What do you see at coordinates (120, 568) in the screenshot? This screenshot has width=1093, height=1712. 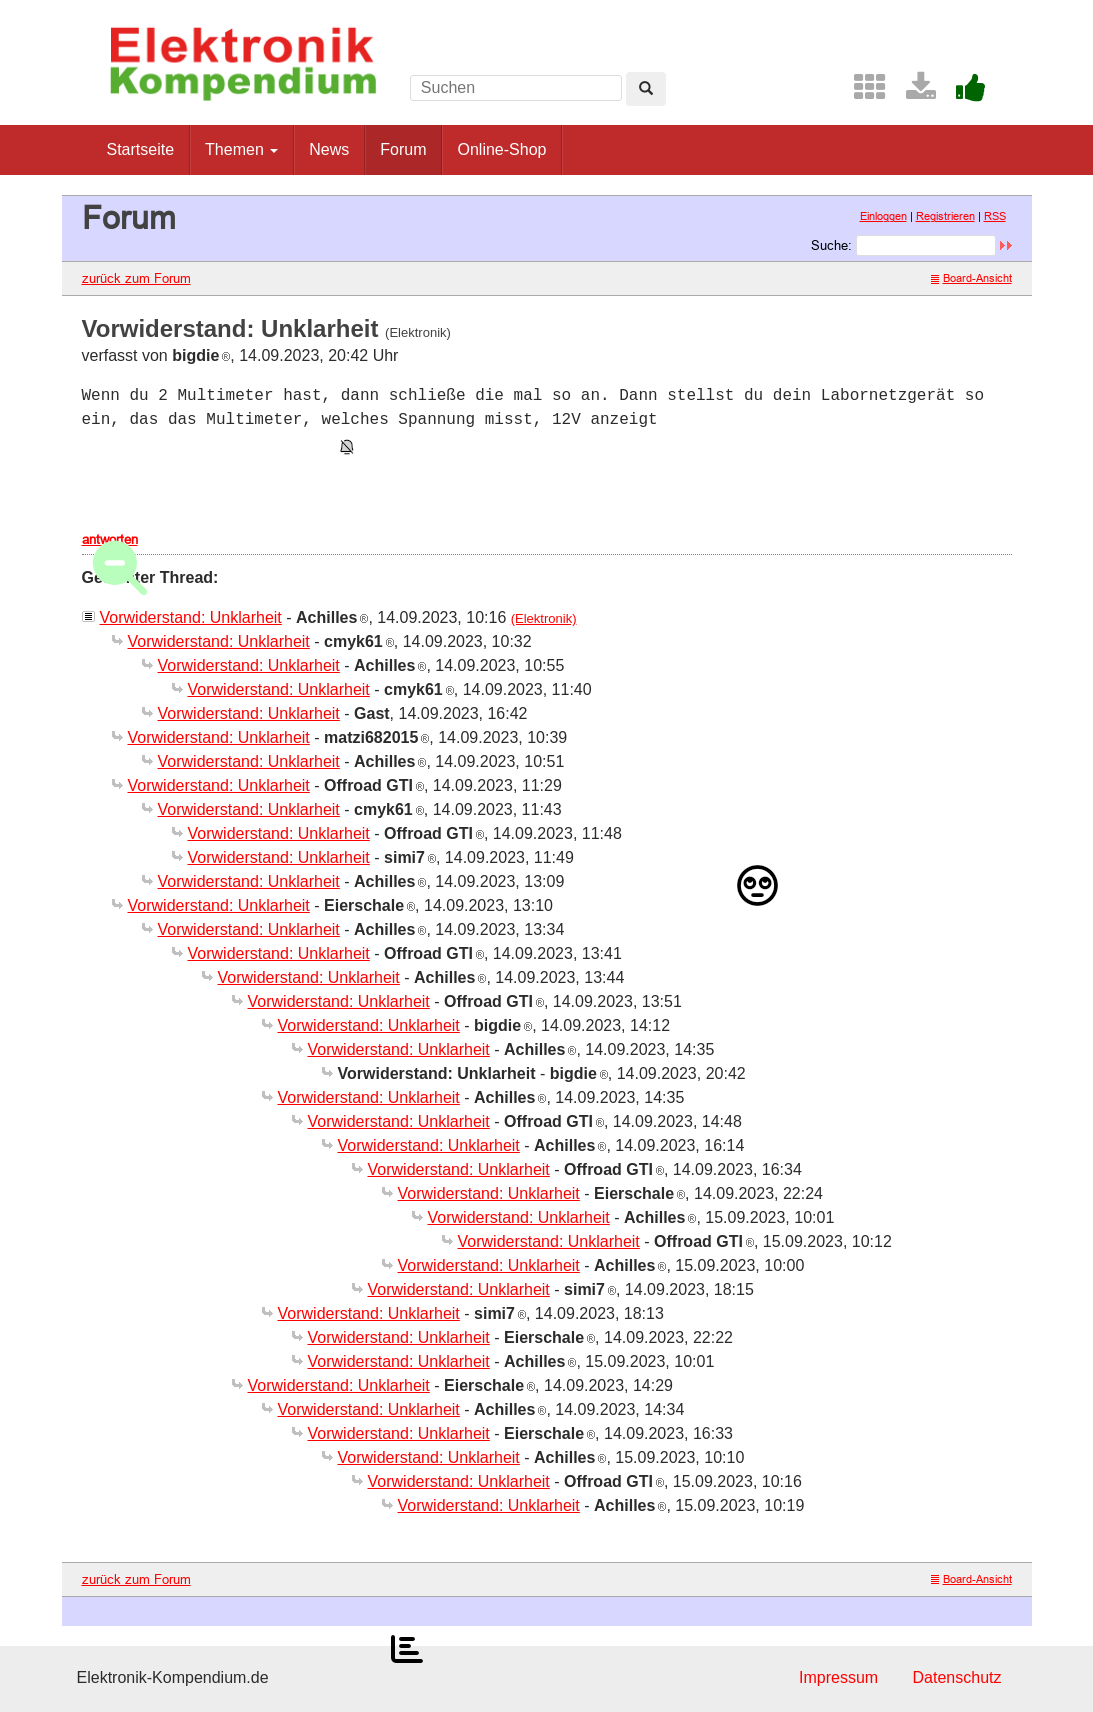 I see `zoom out` at bounding box center [120, 568].